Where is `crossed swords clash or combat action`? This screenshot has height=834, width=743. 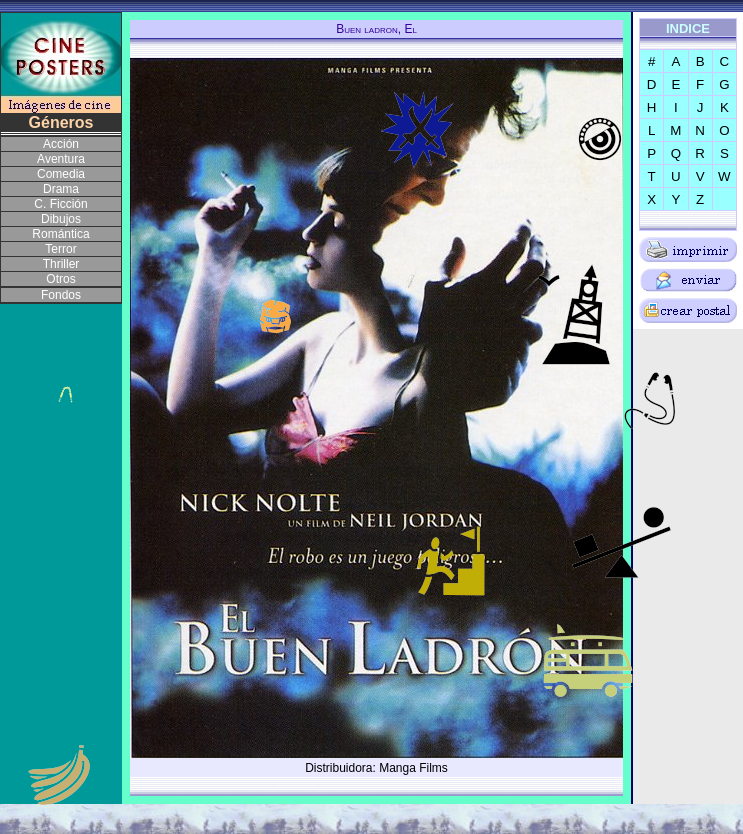 crossed swords clash or combat action is located at coordinates (419, 130).